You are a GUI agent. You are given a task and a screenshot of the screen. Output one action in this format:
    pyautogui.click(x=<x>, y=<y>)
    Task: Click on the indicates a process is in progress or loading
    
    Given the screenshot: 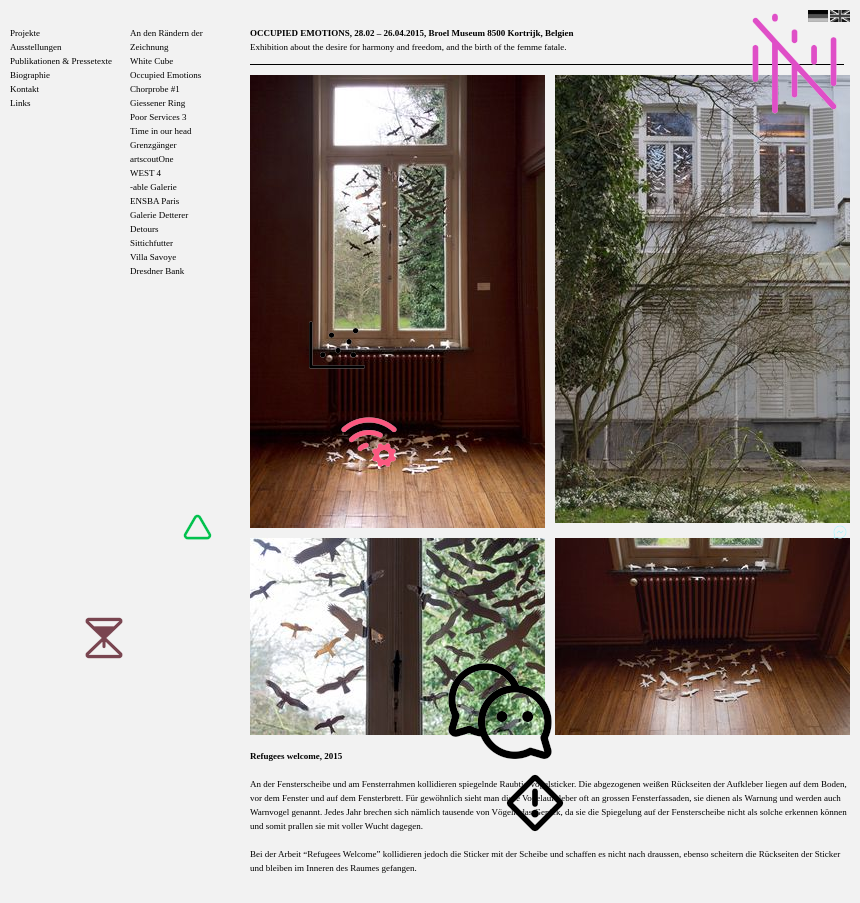 What is the action you would take?
    pyautogui.click(x=104, y=638)
    